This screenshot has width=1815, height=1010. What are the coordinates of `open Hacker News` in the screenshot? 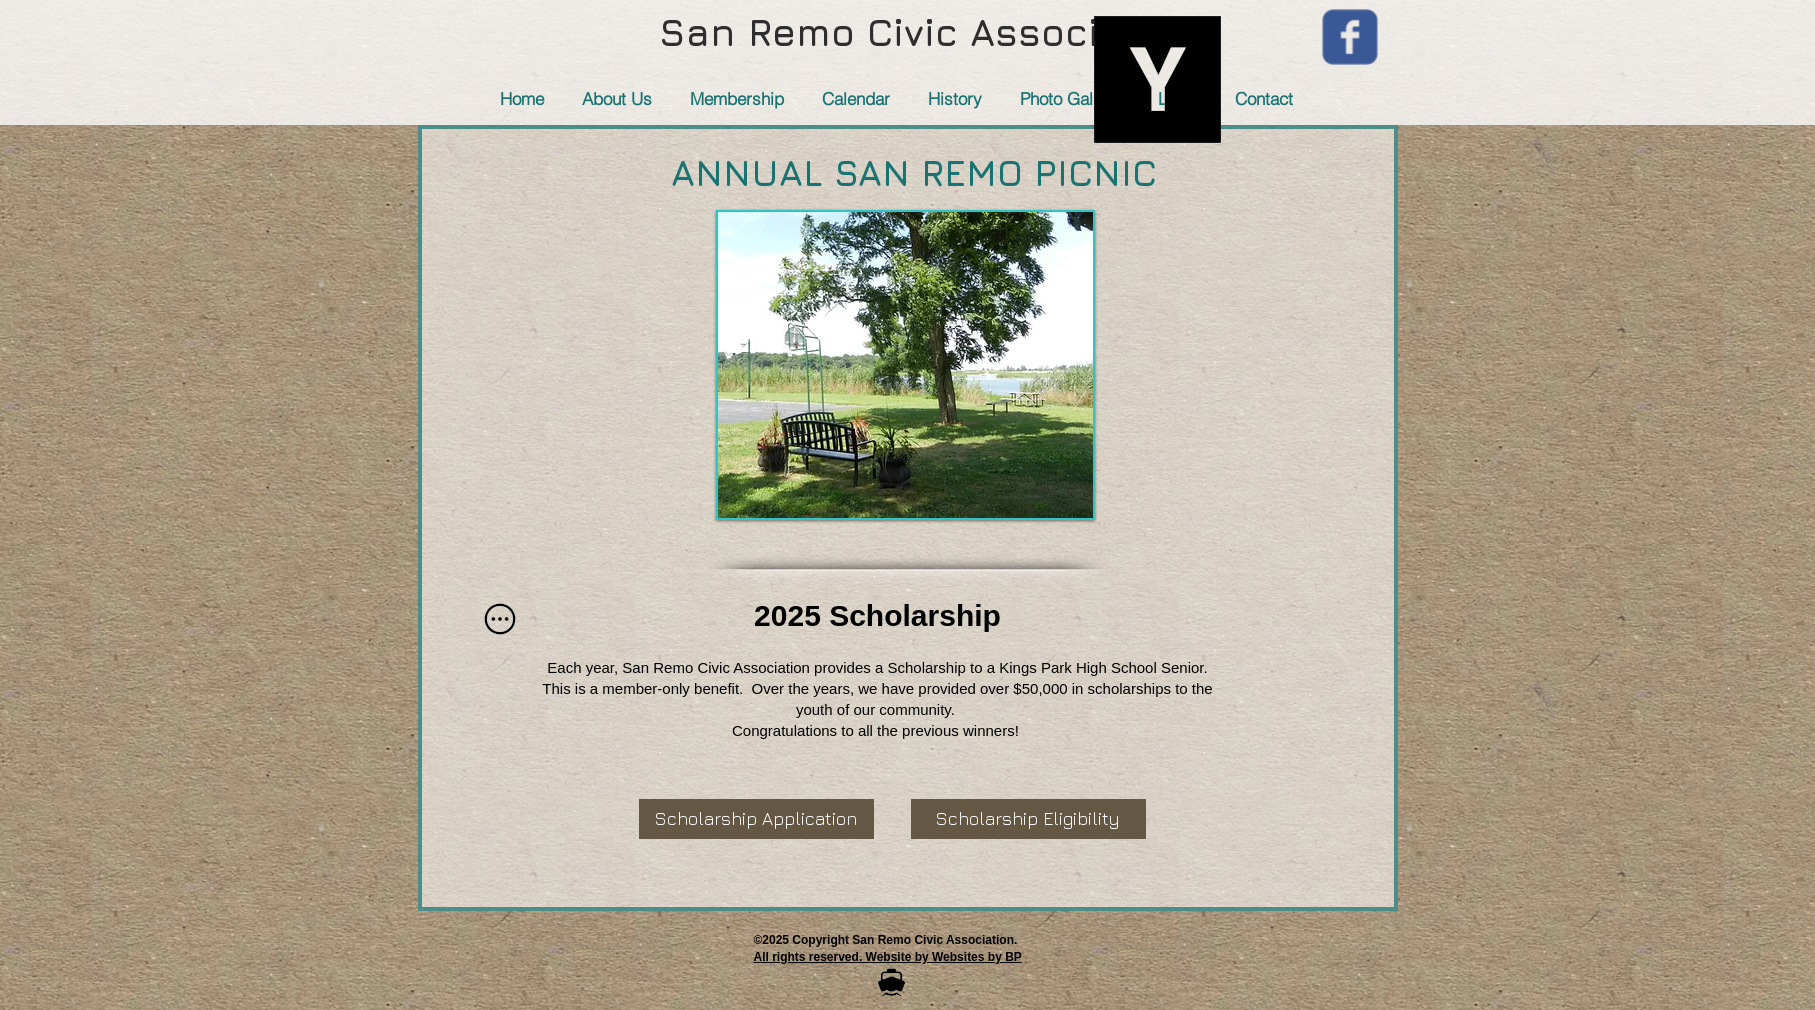 It's located at (1157, 79).